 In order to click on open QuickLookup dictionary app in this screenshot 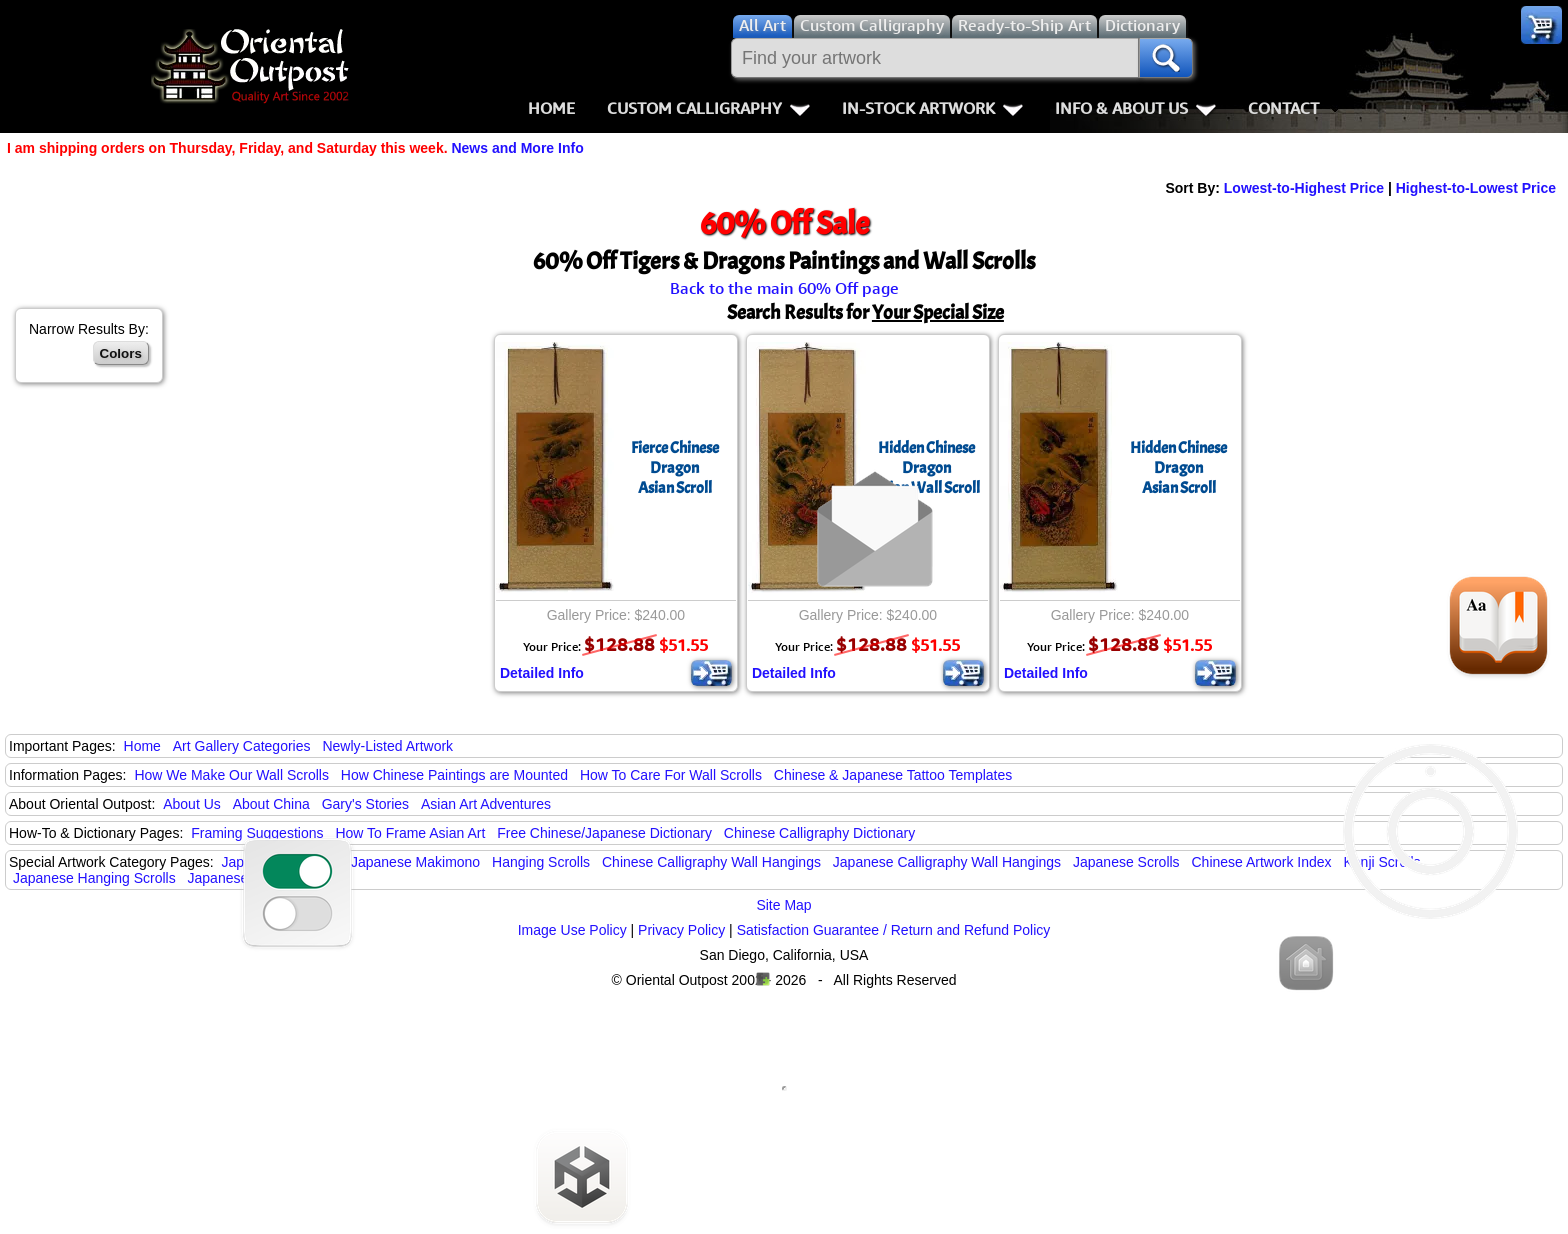, I will do `click(1498, 625)`.